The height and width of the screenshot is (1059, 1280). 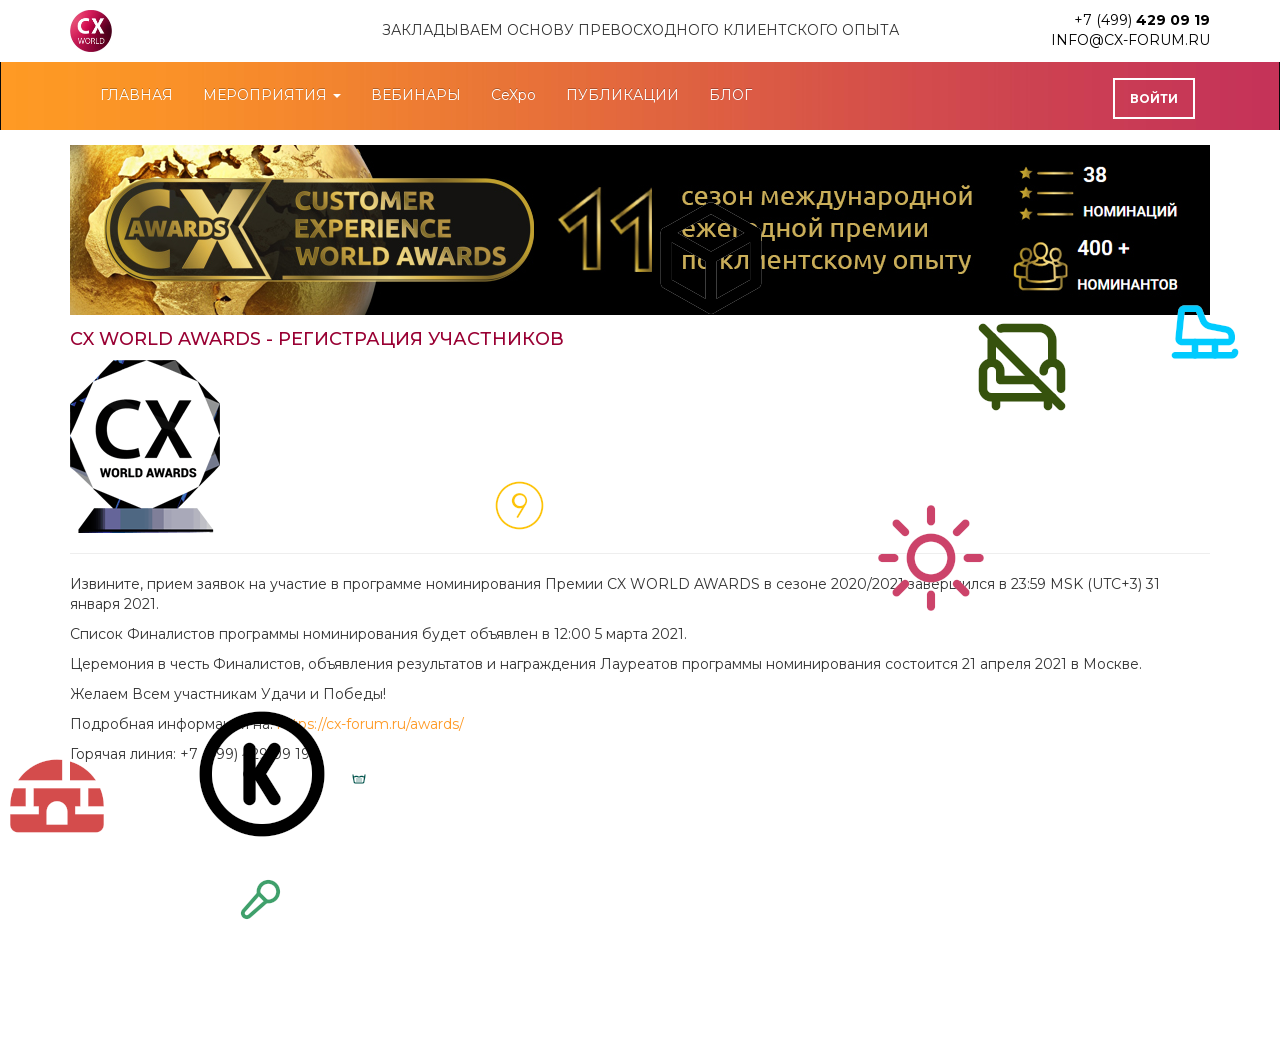 What do you see at coordinates (931, 558) in the screenshot?
I see `switch to light mode` at bounding box center [931, 558].